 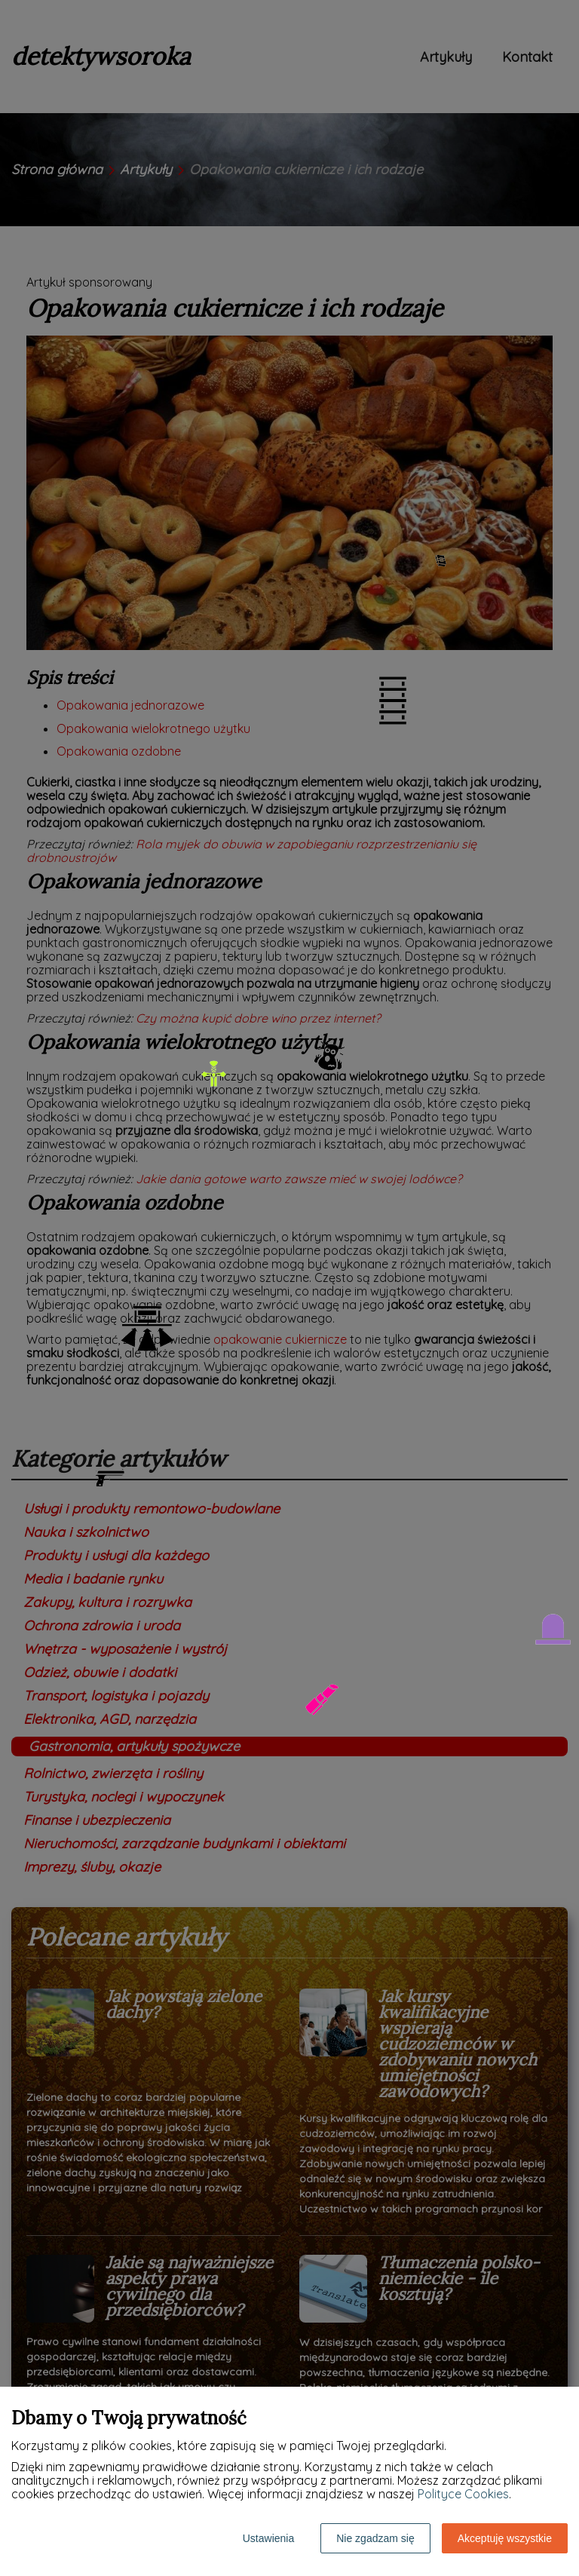 I want to click on indicates a fear or horror game element, so click(x=329, y=1056).